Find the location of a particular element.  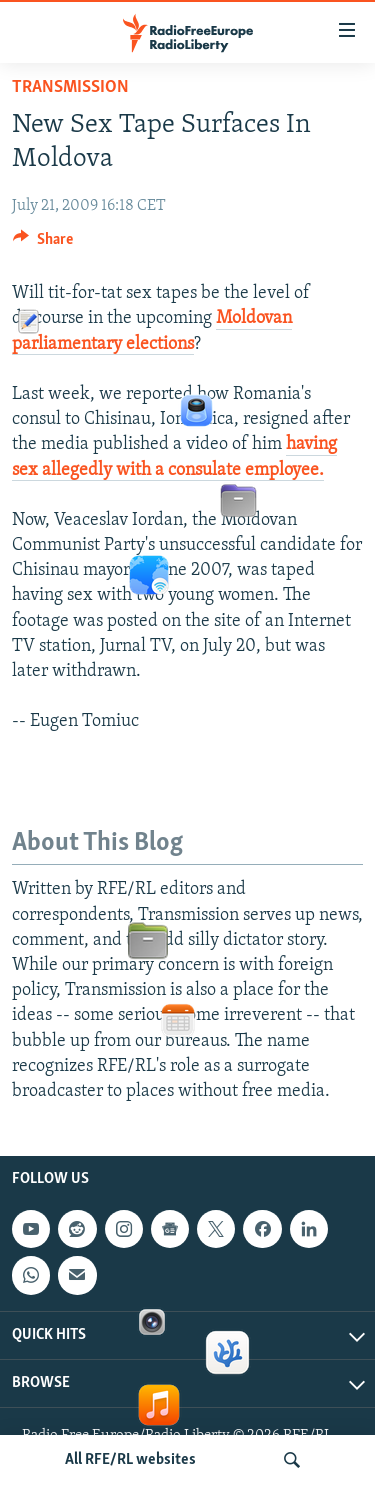

open preview app to view images and PDFs is located at coordinates (196, 410).